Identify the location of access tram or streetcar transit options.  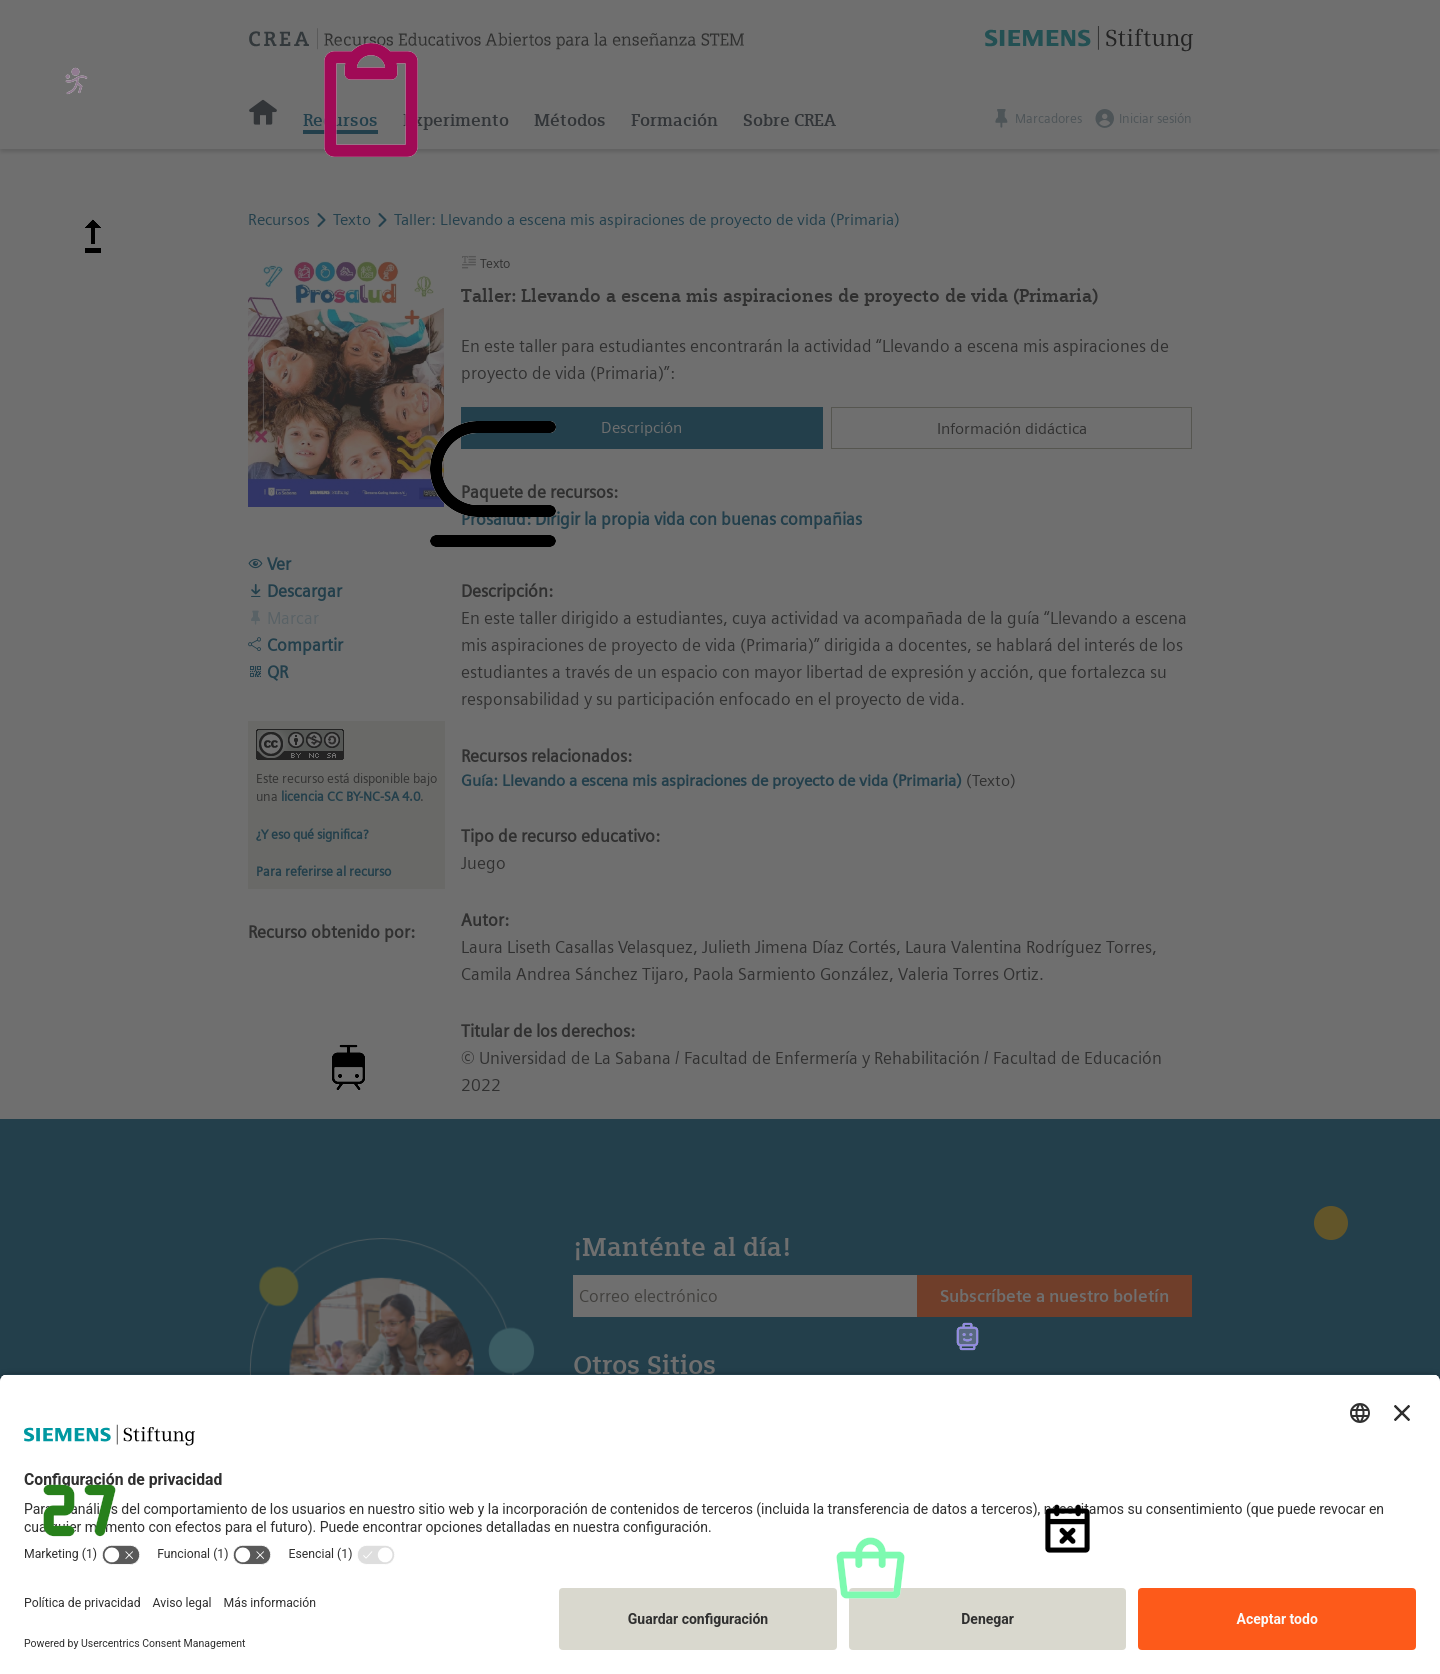
(348, 1067).